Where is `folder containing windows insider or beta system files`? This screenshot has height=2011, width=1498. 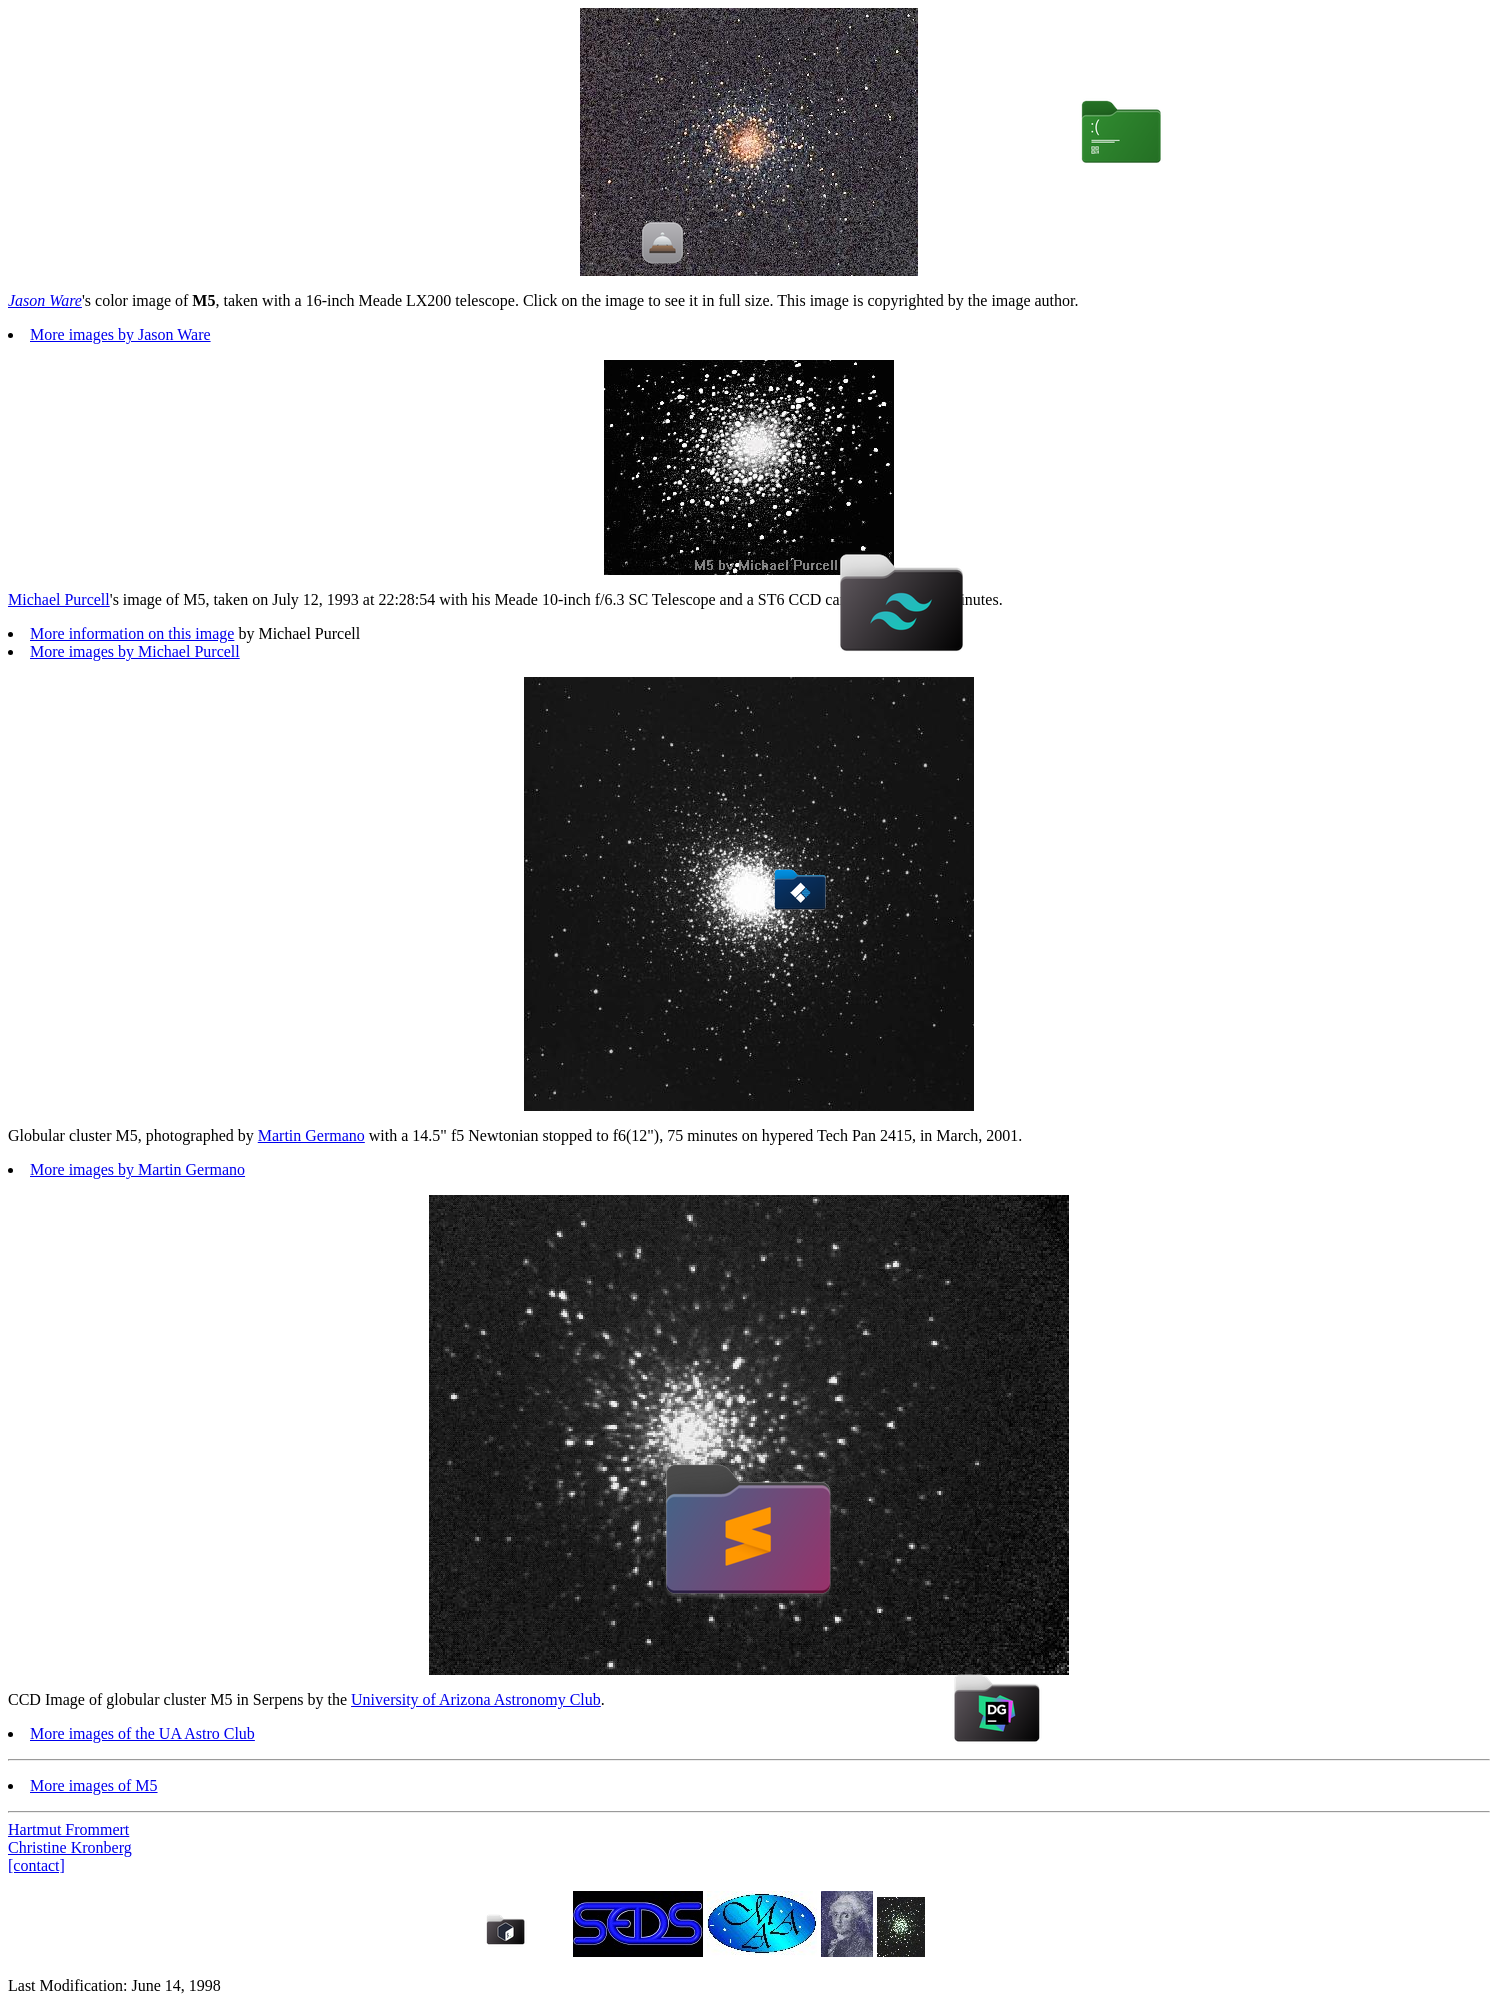
folder containing windows insider or beta system files is located at coordinates (1121, 134).